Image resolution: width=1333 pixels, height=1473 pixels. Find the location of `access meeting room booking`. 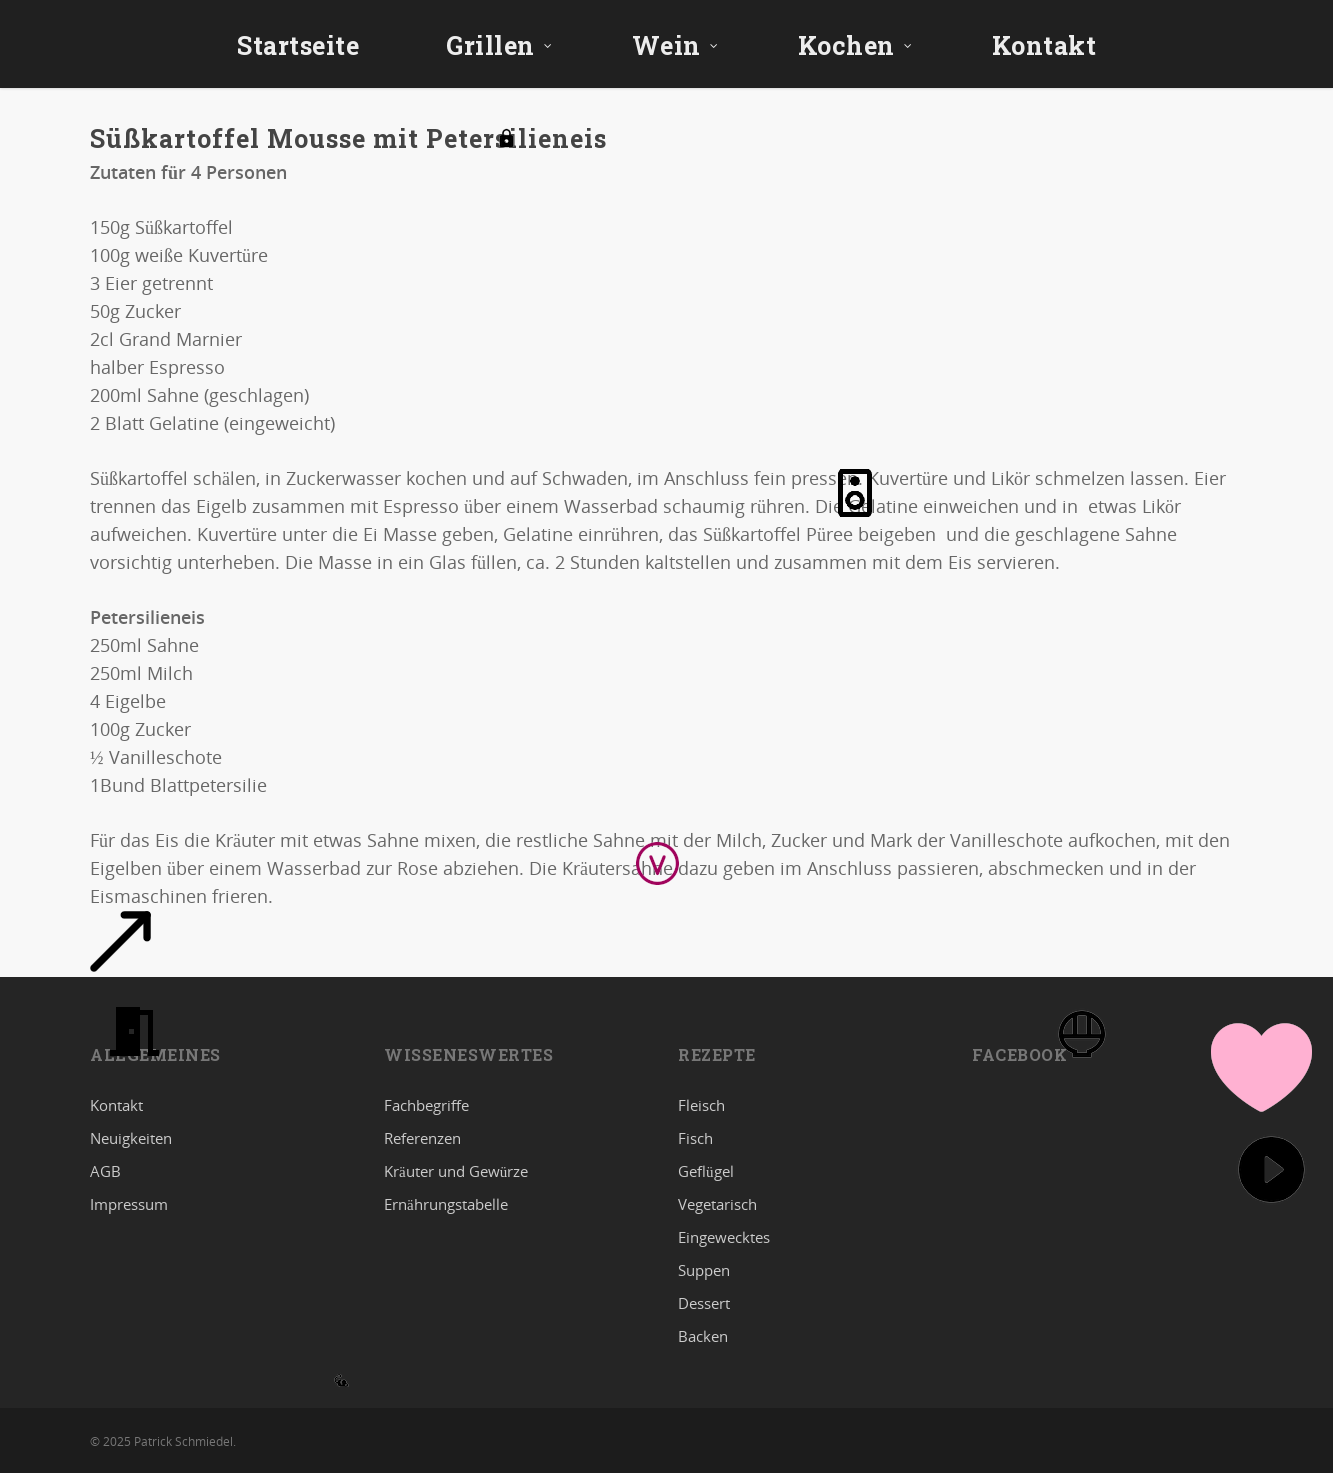

access meeting room booking is located at coordinates (134, 1031).